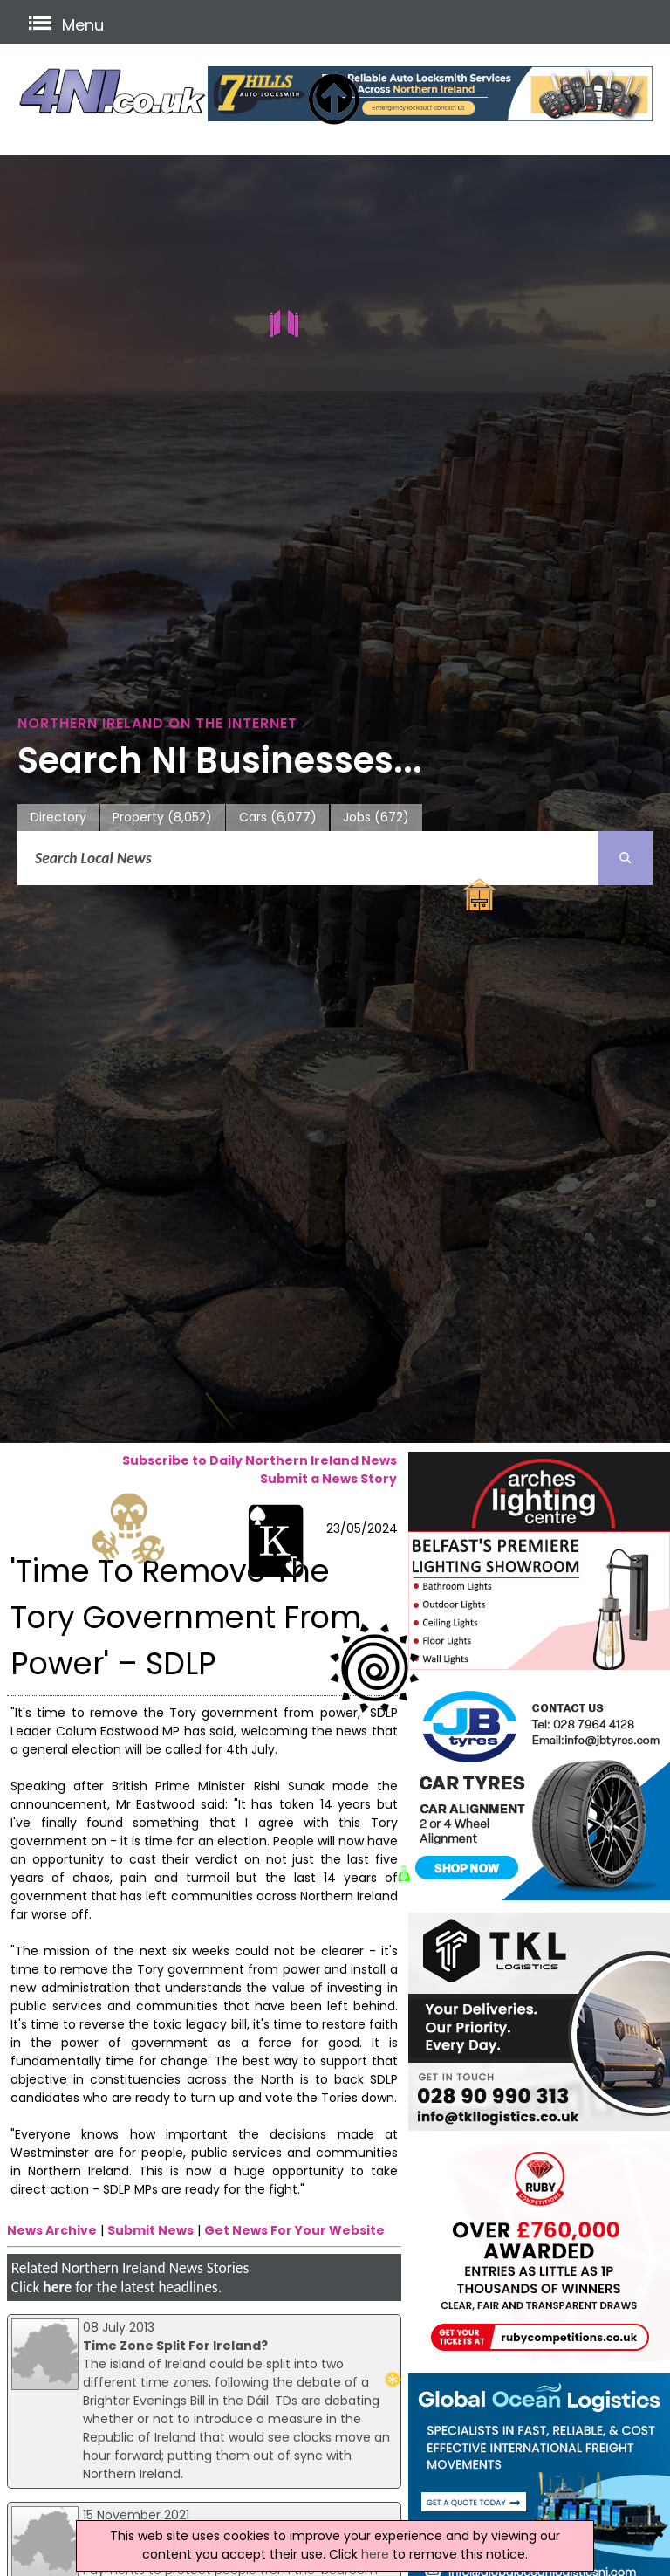 The height and width of the screenshot is (2576, 670). Describe the element at coordinates (127, 1528) in the screenshot. I see `indicates extreme danger or deadly hazard` at that location.